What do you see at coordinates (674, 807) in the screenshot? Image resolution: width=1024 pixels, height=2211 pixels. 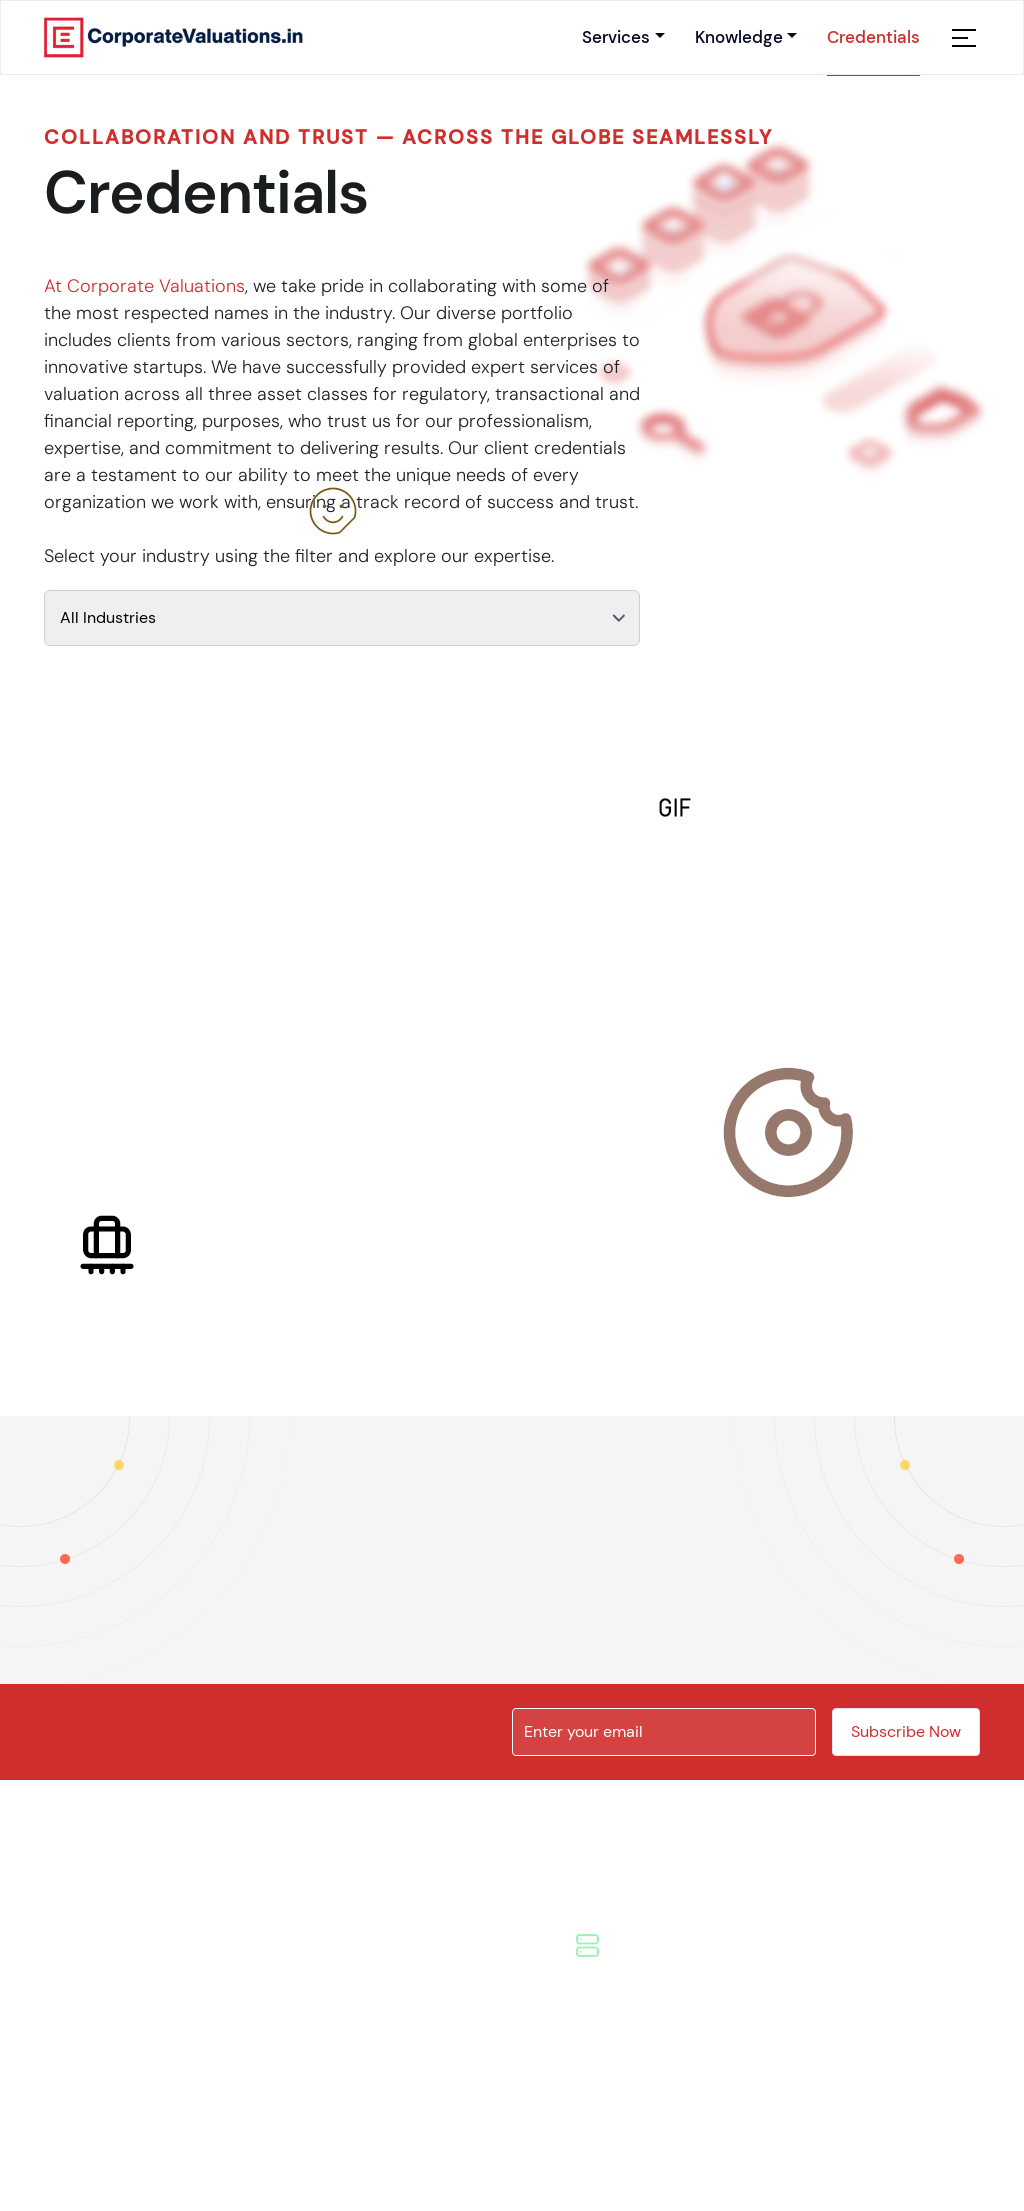 I see `insert a GIF into your message` at bounding box center [674, 807].